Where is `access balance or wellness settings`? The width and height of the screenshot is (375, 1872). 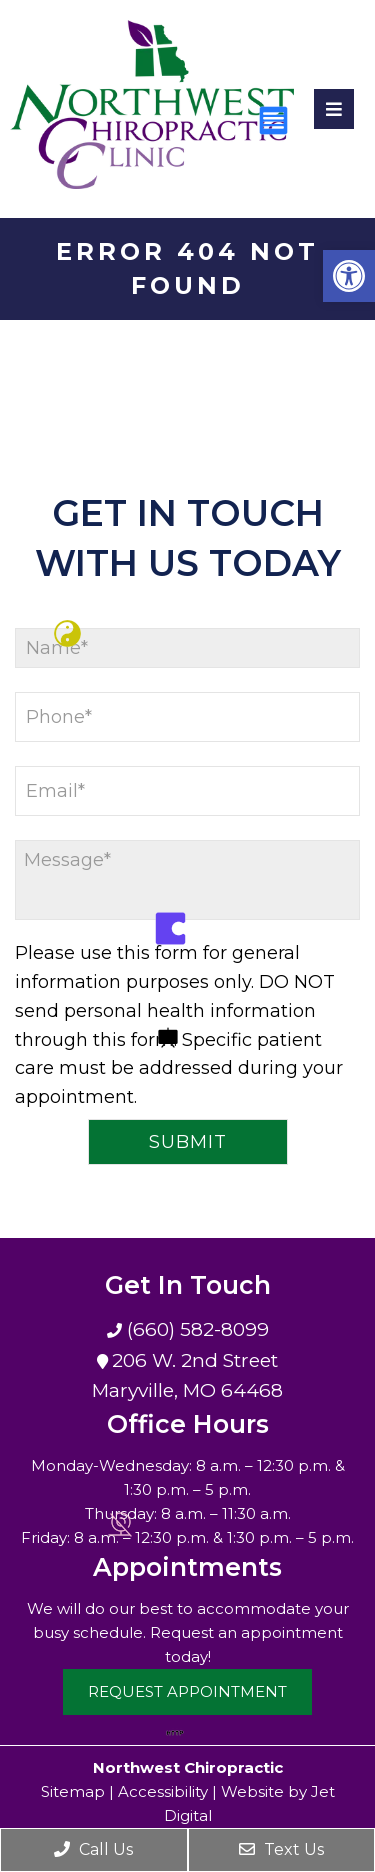
access balance or wellness settings is located at coordinates (67, 633).